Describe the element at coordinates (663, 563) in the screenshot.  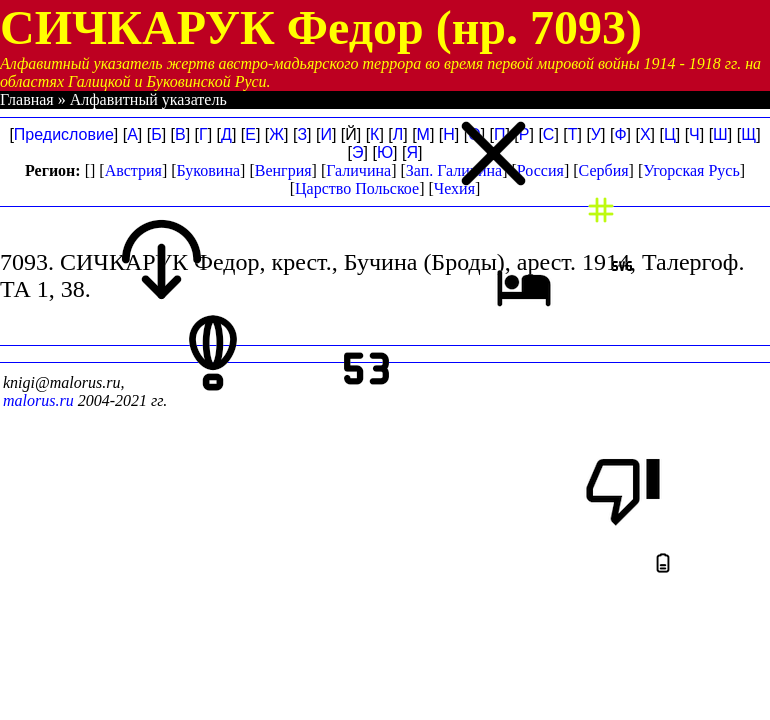
I see `indicates medium battery level` at that location.